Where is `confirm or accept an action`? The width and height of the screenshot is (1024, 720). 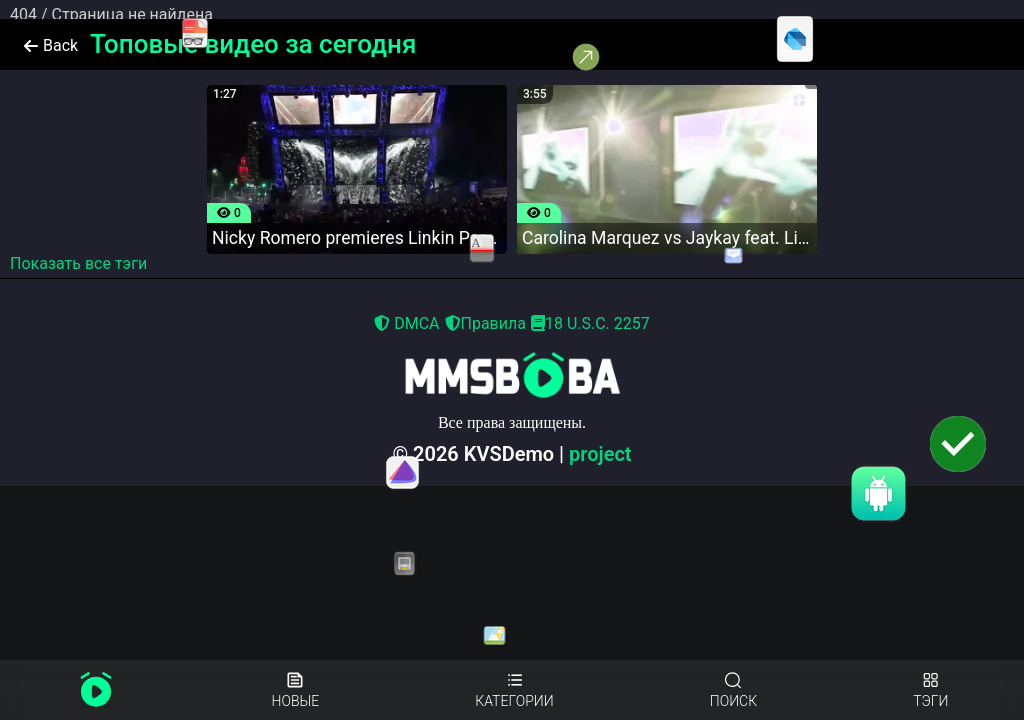 confirm or accept an action is located at coordinates (958, 444).